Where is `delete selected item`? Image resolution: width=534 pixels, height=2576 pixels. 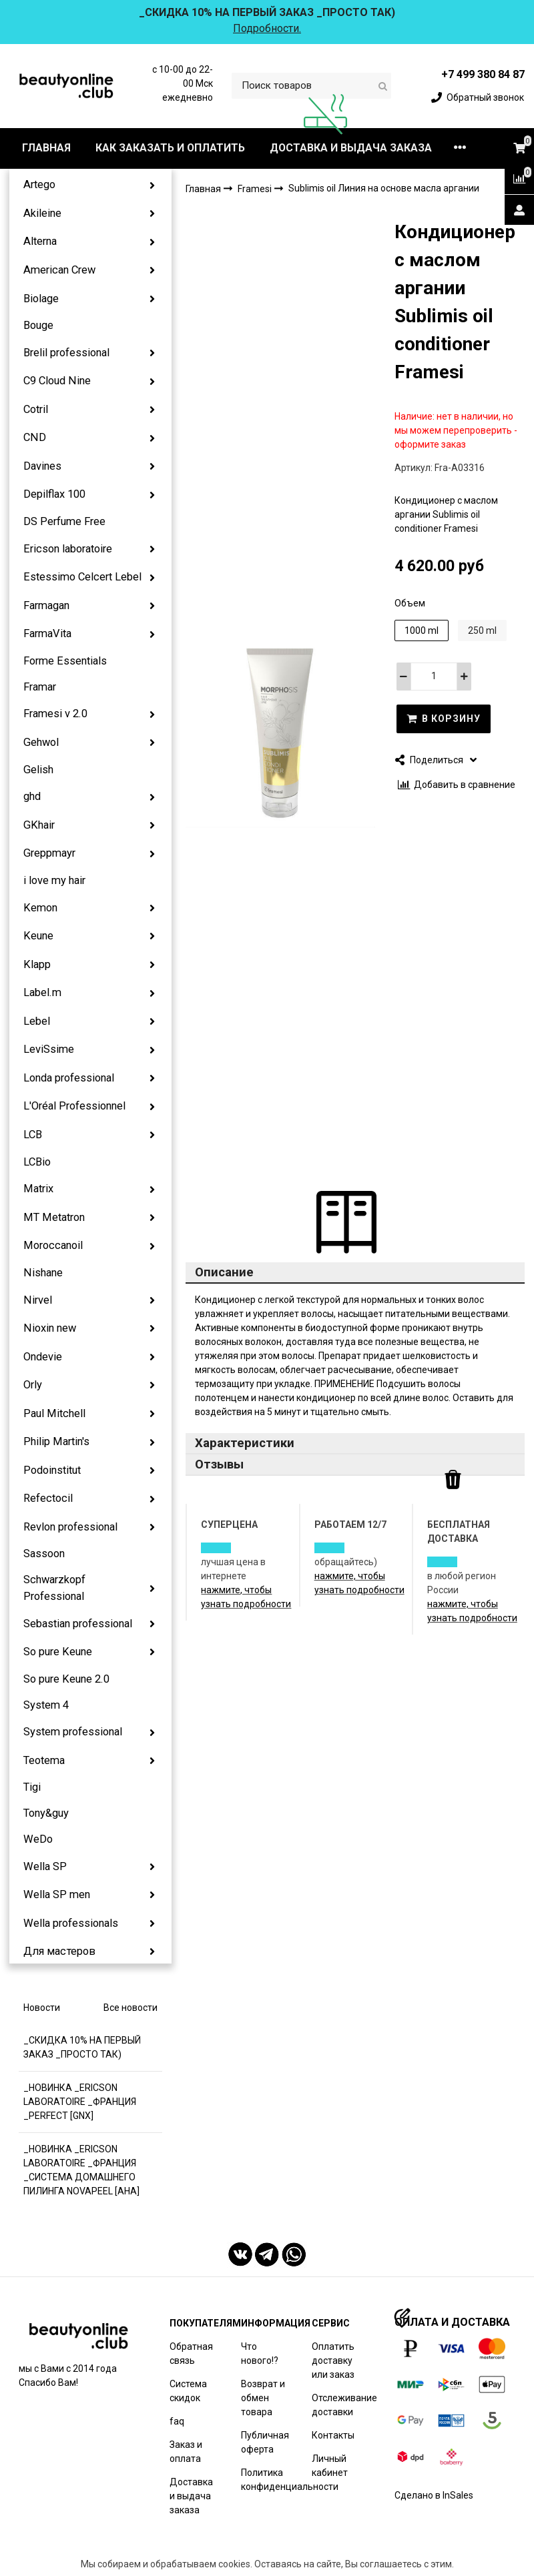
delete selected item is located at coordinates (453, 1479).